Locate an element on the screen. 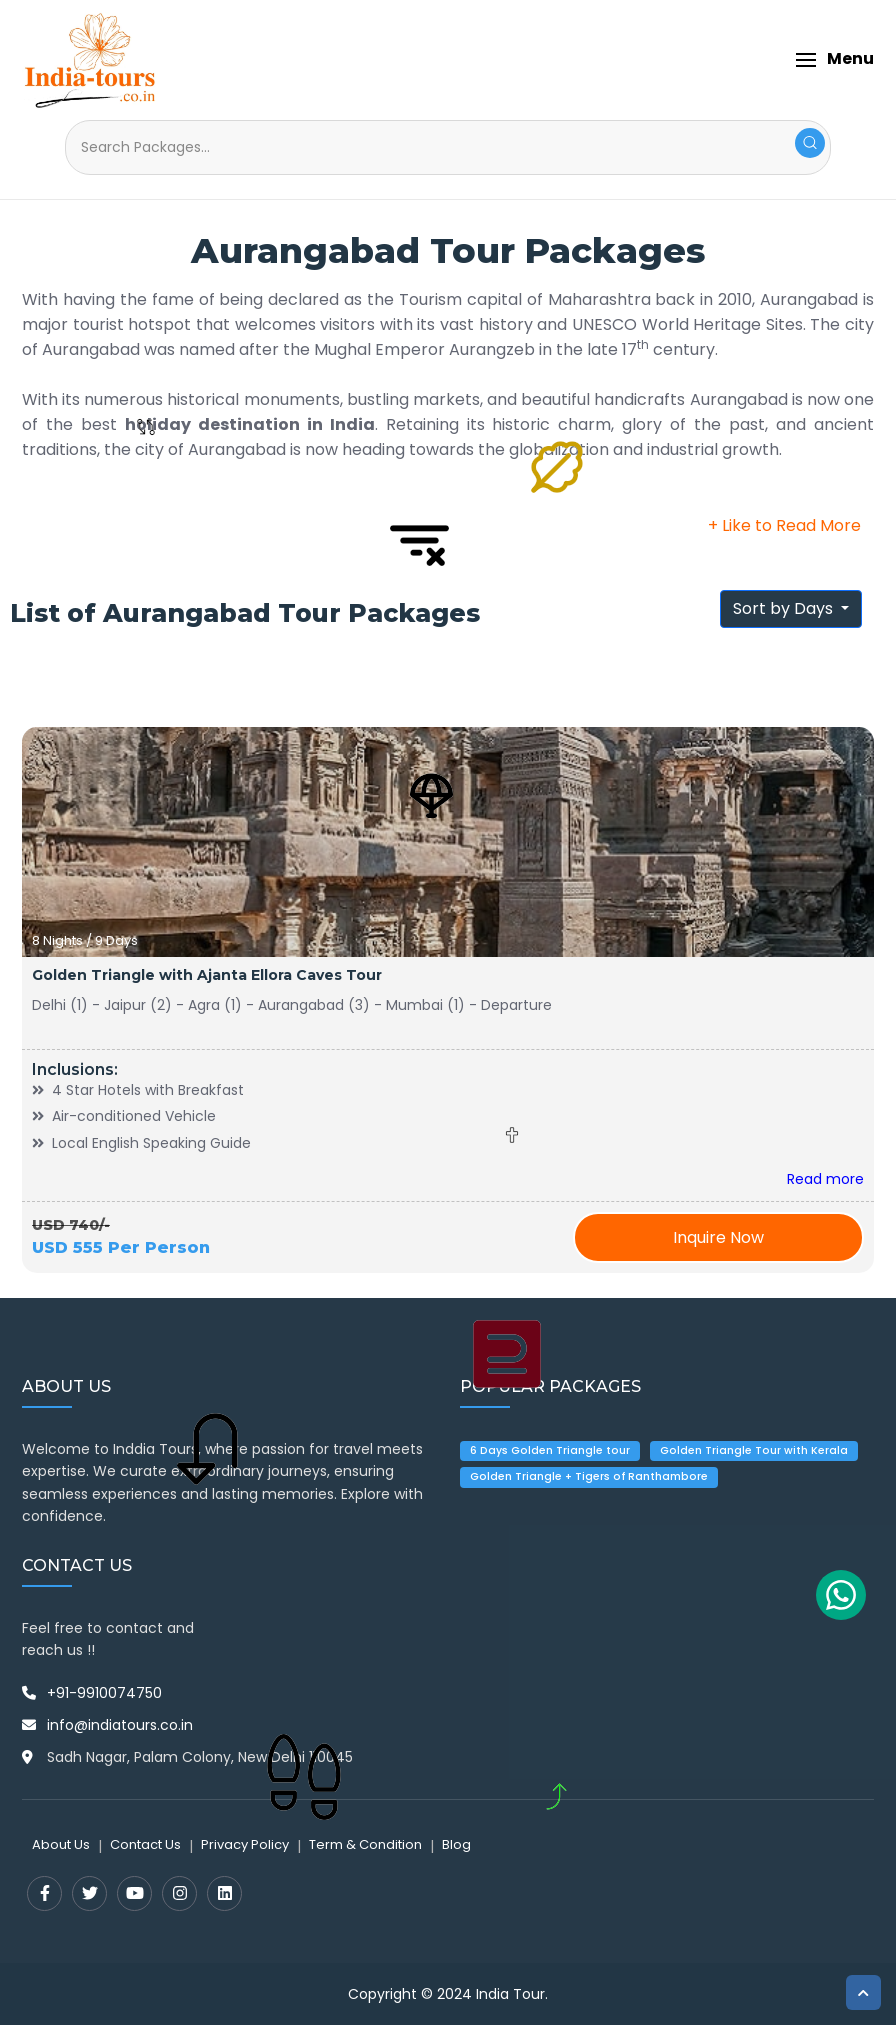  go back and up in navigation is located at coordinates (556, 1796).